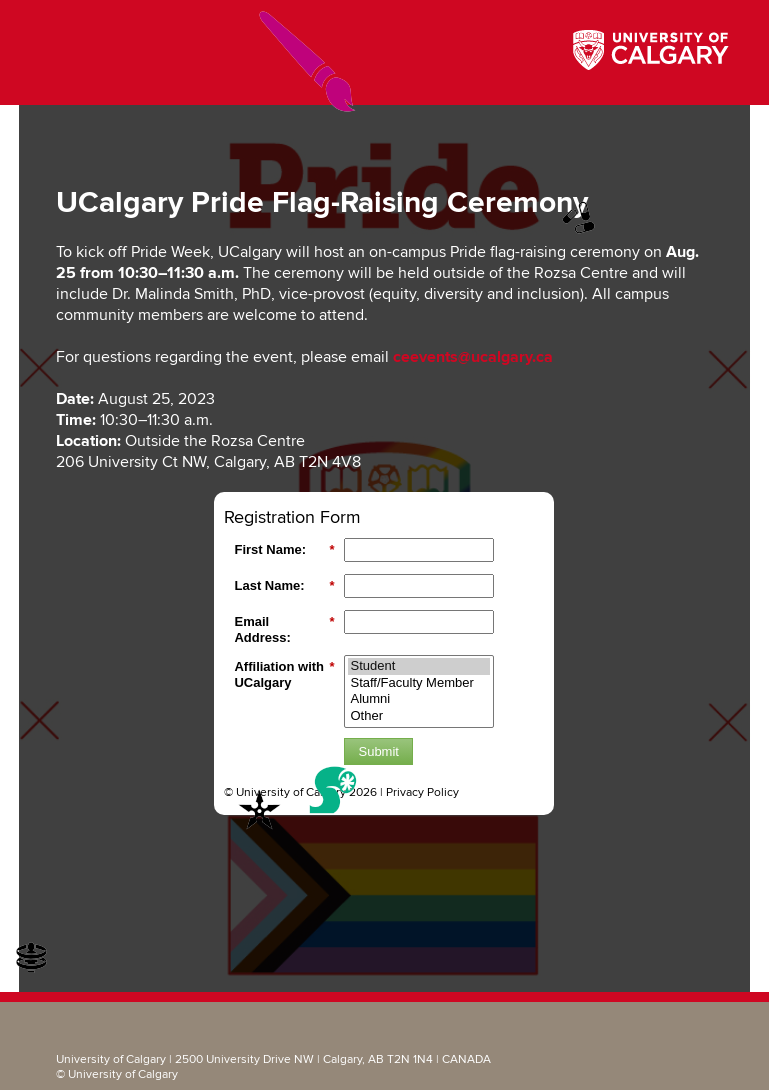  I want to click on indicates medication or pharmaceutical content, so click(578, 217).